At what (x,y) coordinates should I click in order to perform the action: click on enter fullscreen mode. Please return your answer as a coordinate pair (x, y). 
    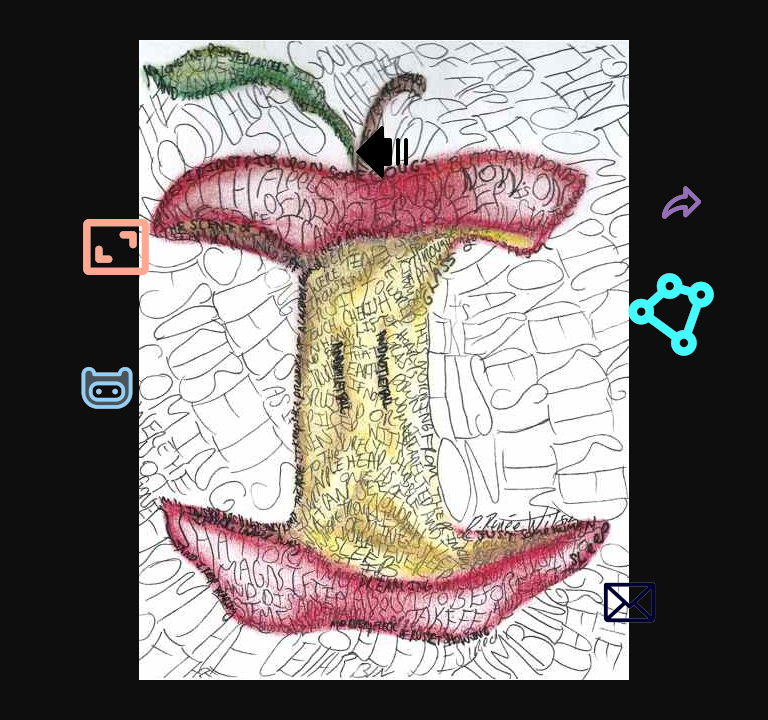
    Looking at the image, I should click on (116, 247).